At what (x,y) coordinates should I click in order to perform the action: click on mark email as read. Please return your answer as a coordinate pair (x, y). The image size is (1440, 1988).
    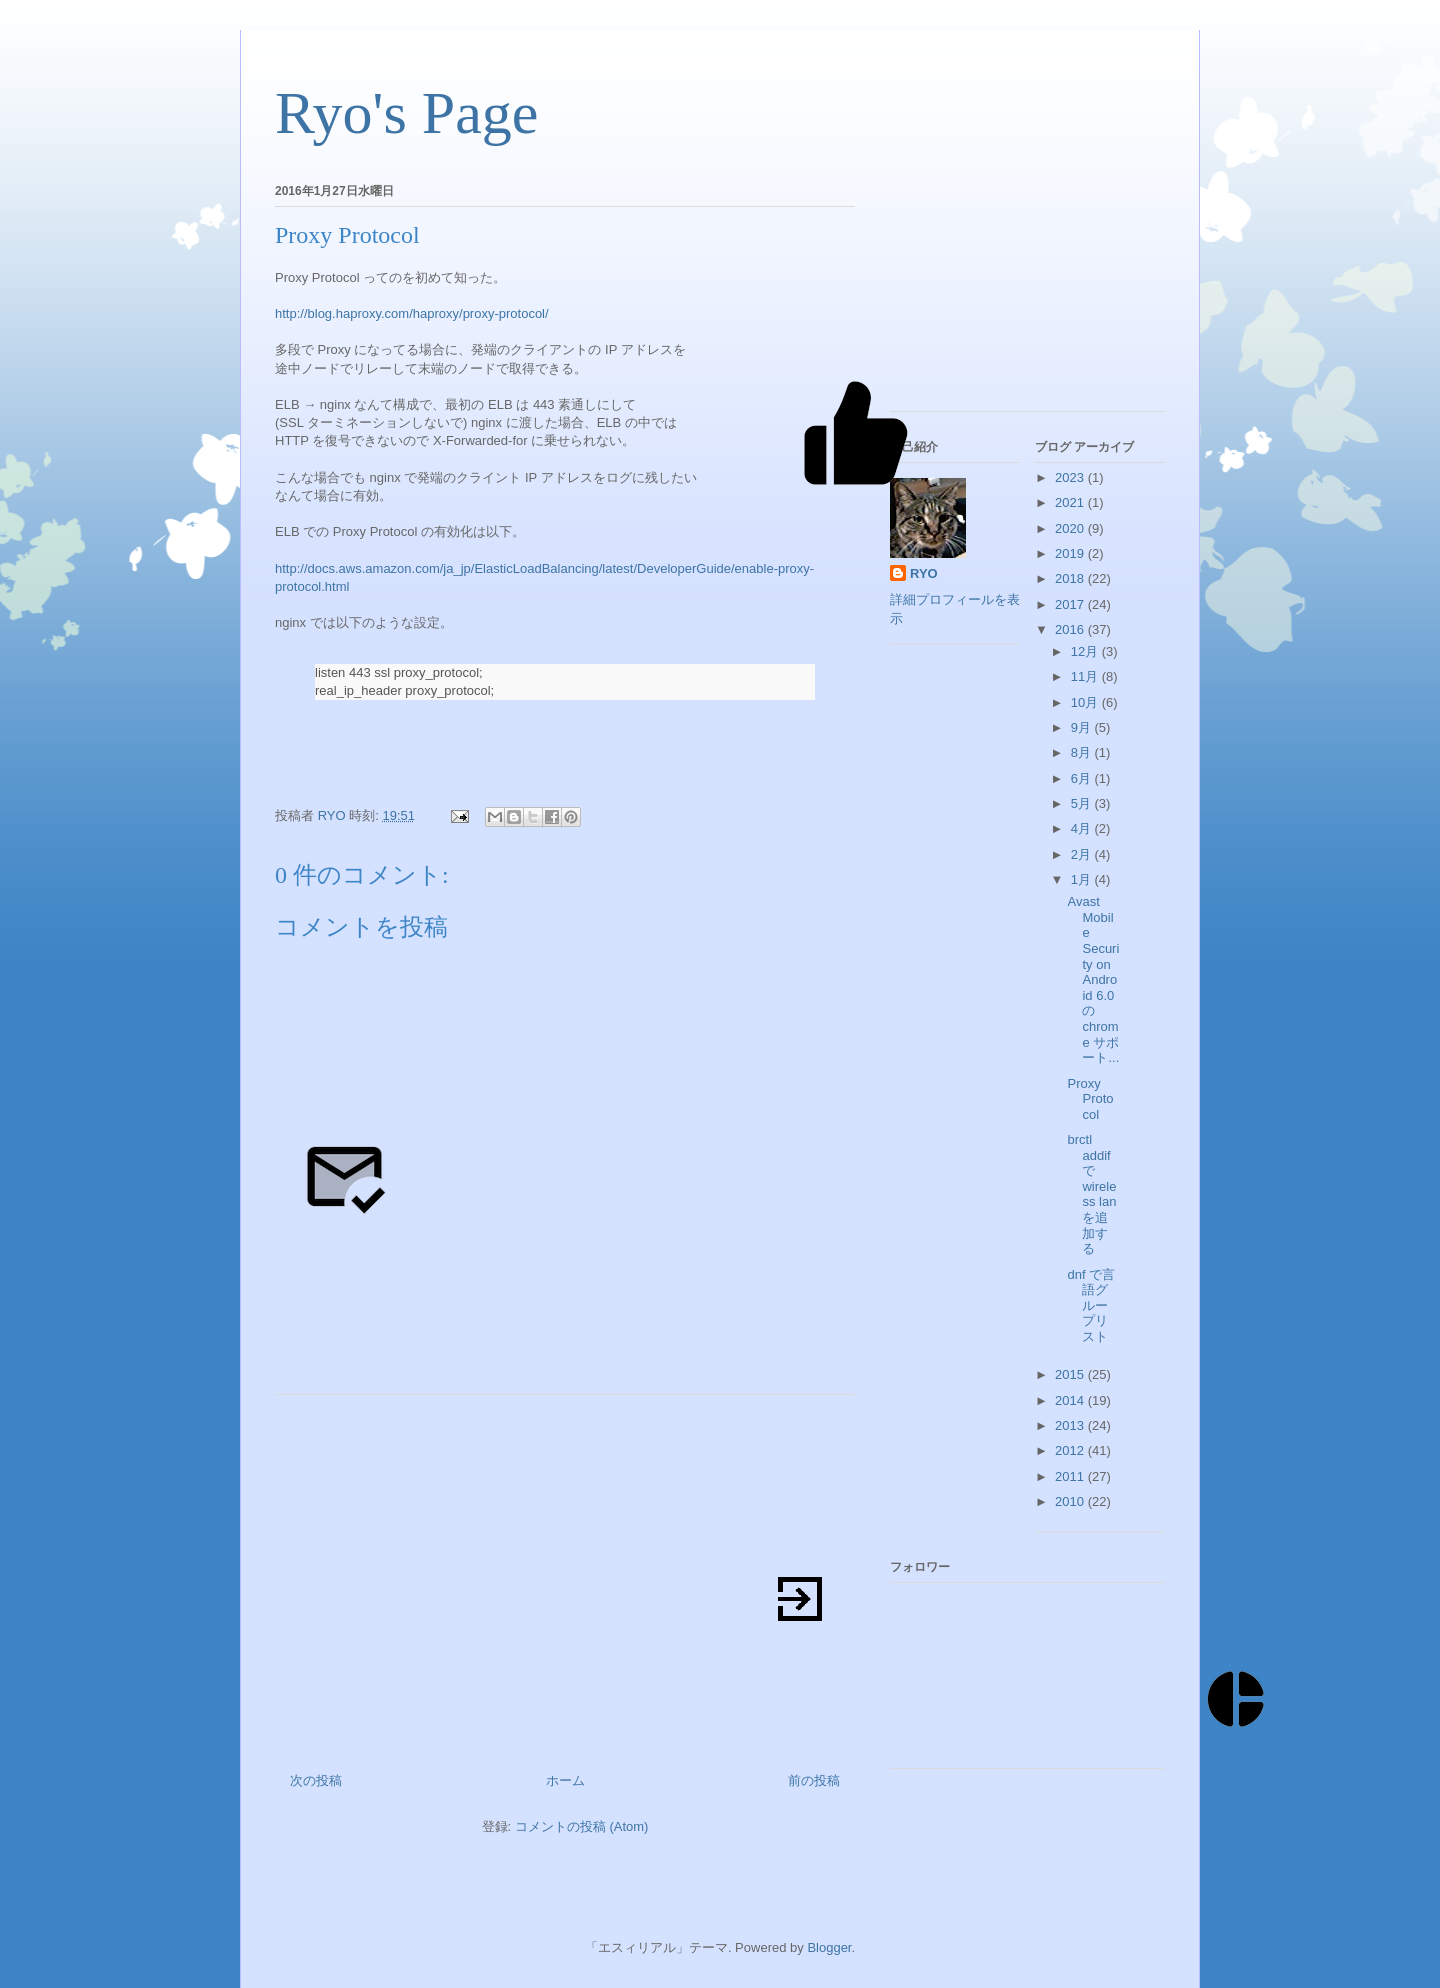
    Looking at the image, I should click on (344, 1176).